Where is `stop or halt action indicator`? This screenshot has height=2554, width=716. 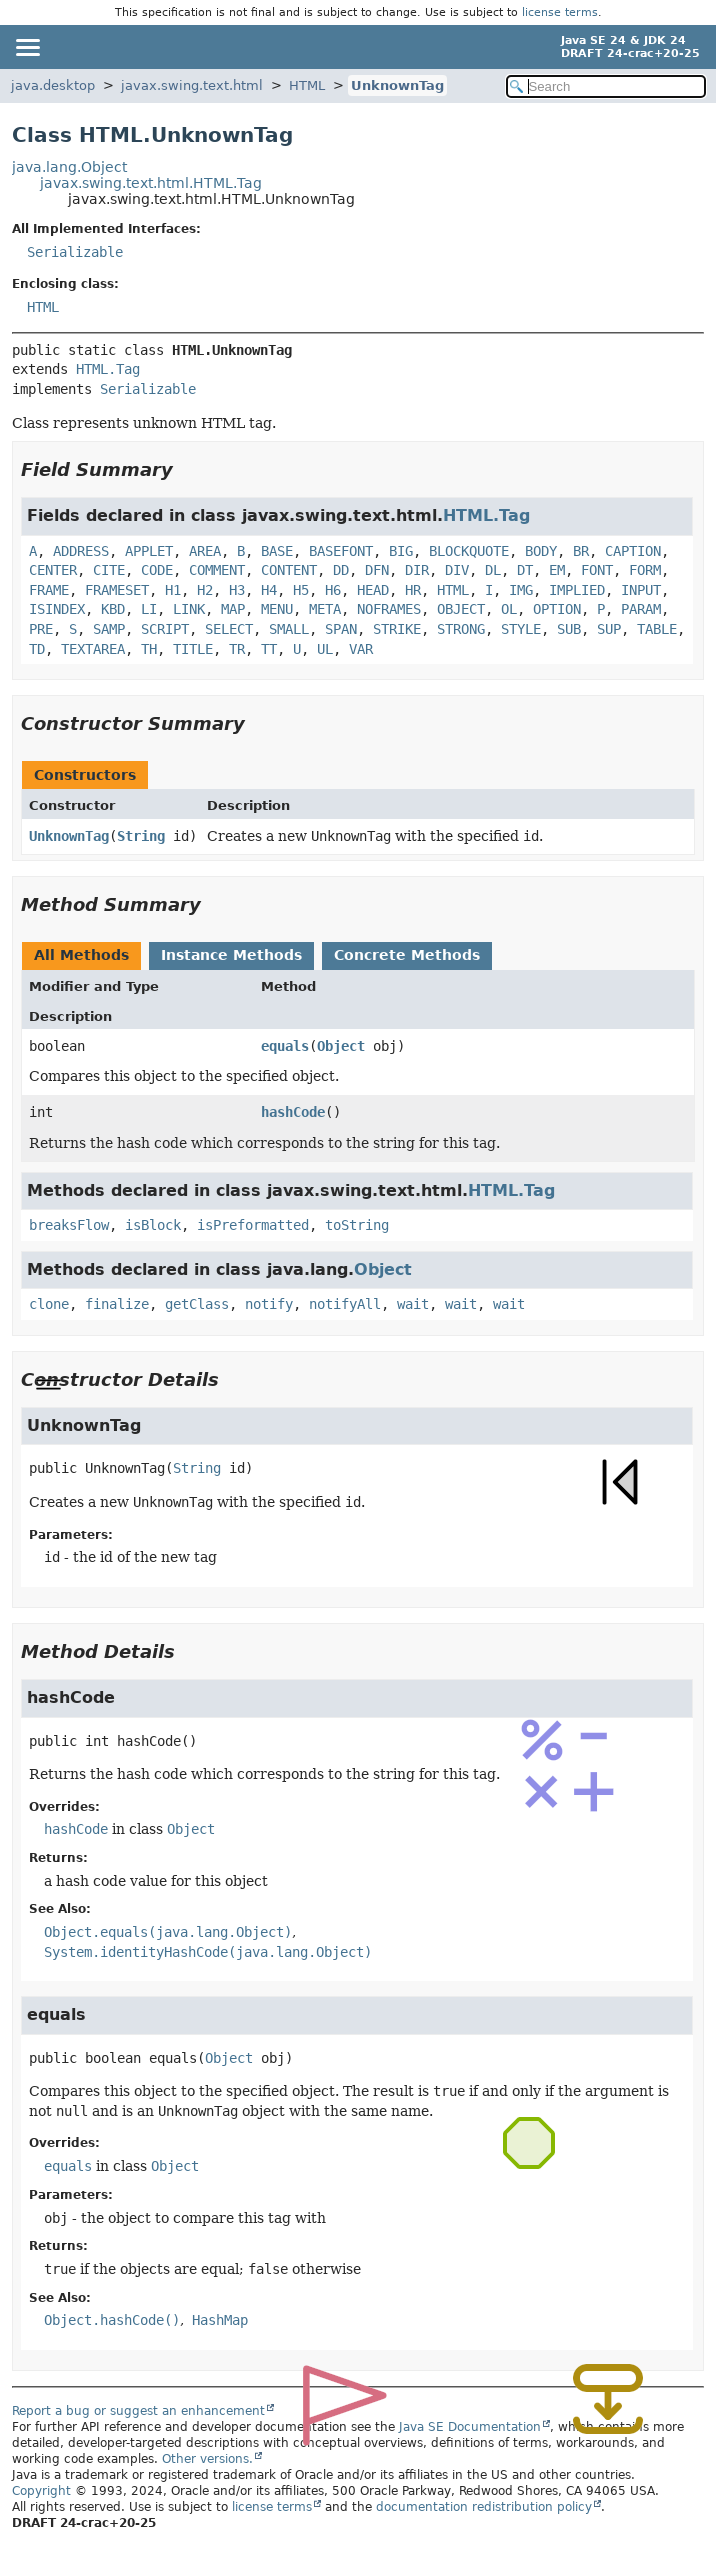 stop or halt action indicator is located at coordinates (529, 2143).